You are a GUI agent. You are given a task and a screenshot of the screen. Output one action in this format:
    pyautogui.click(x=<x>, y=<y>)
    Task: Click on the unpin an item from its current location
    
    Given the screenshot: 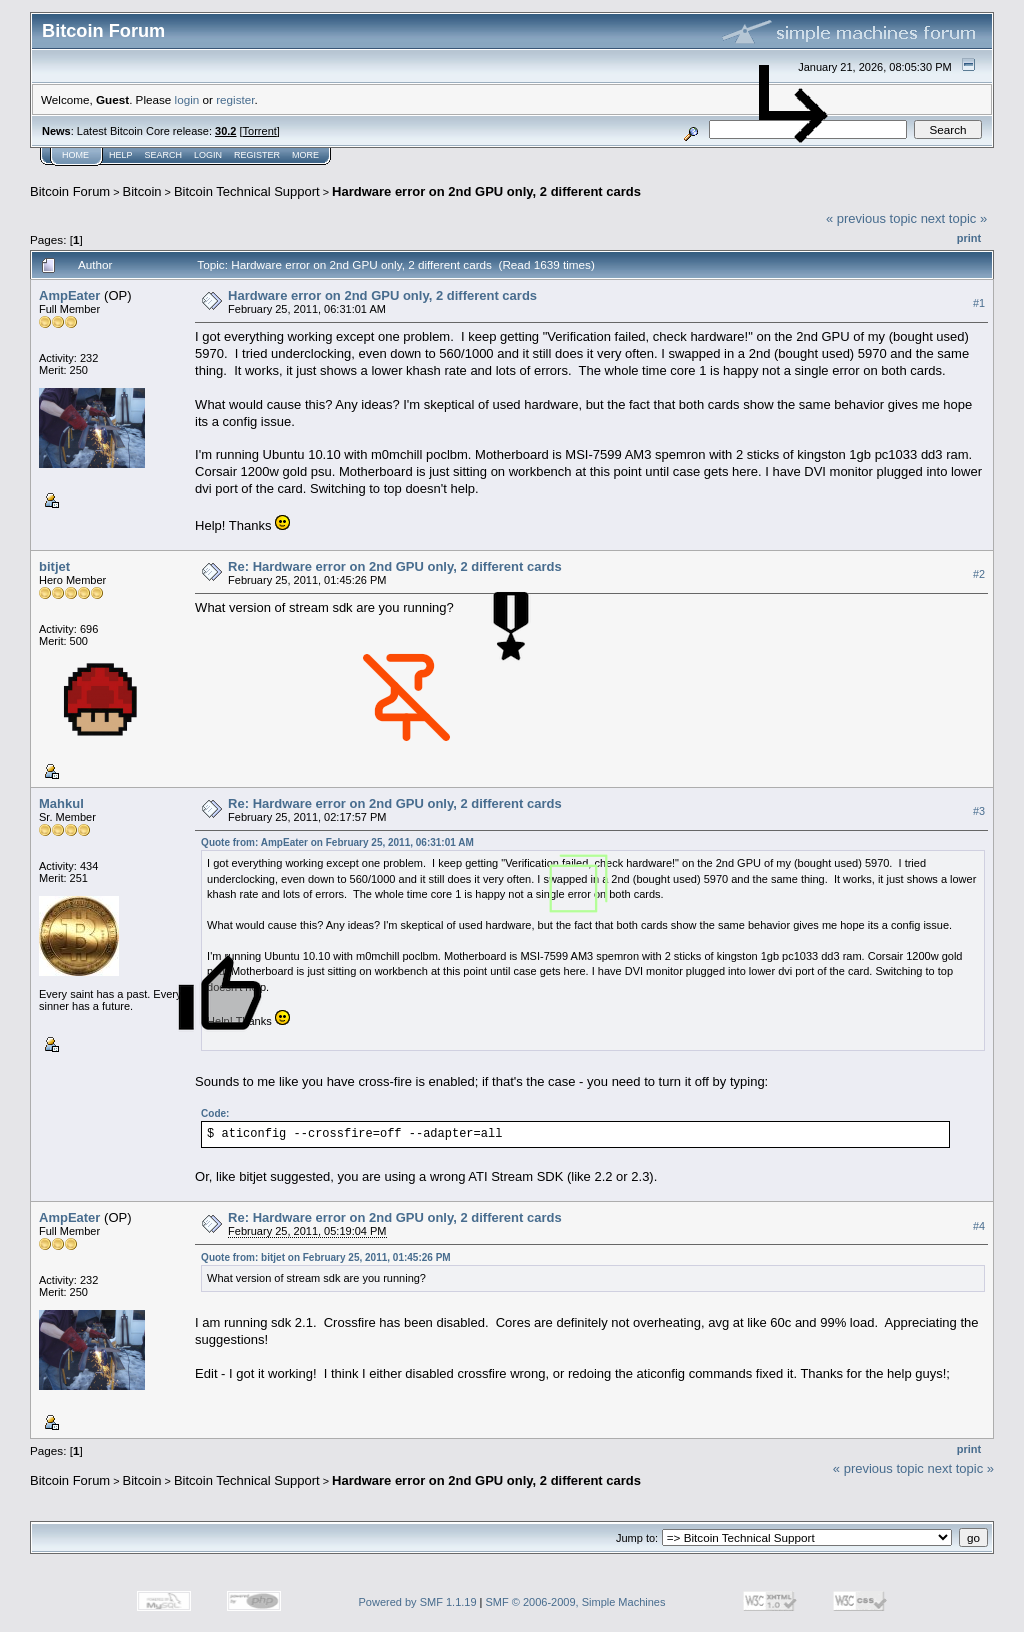 What is the action you would take?
    pyautogui.click(x=406, y=697)
    